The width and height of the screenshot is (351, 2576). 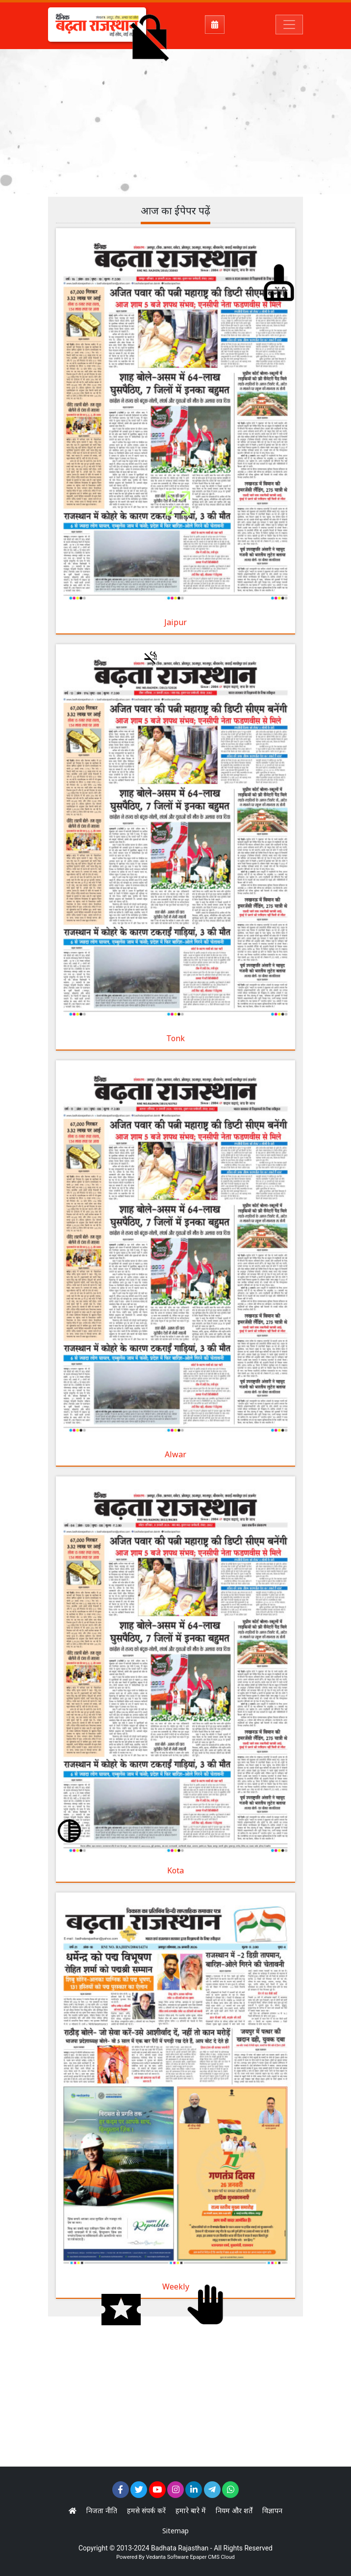 I want to click on indicates a smoke-free or no smoking area, so click(x=150, y=657).